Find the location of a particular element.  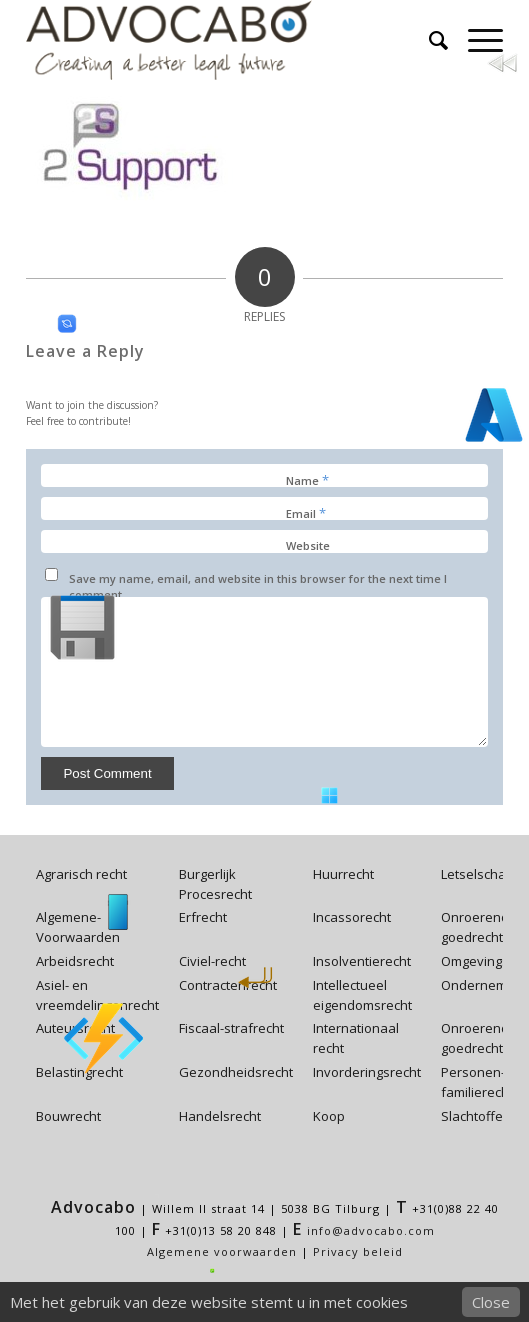

open Microsoft Azure portal is located at coordinates (494, 415).